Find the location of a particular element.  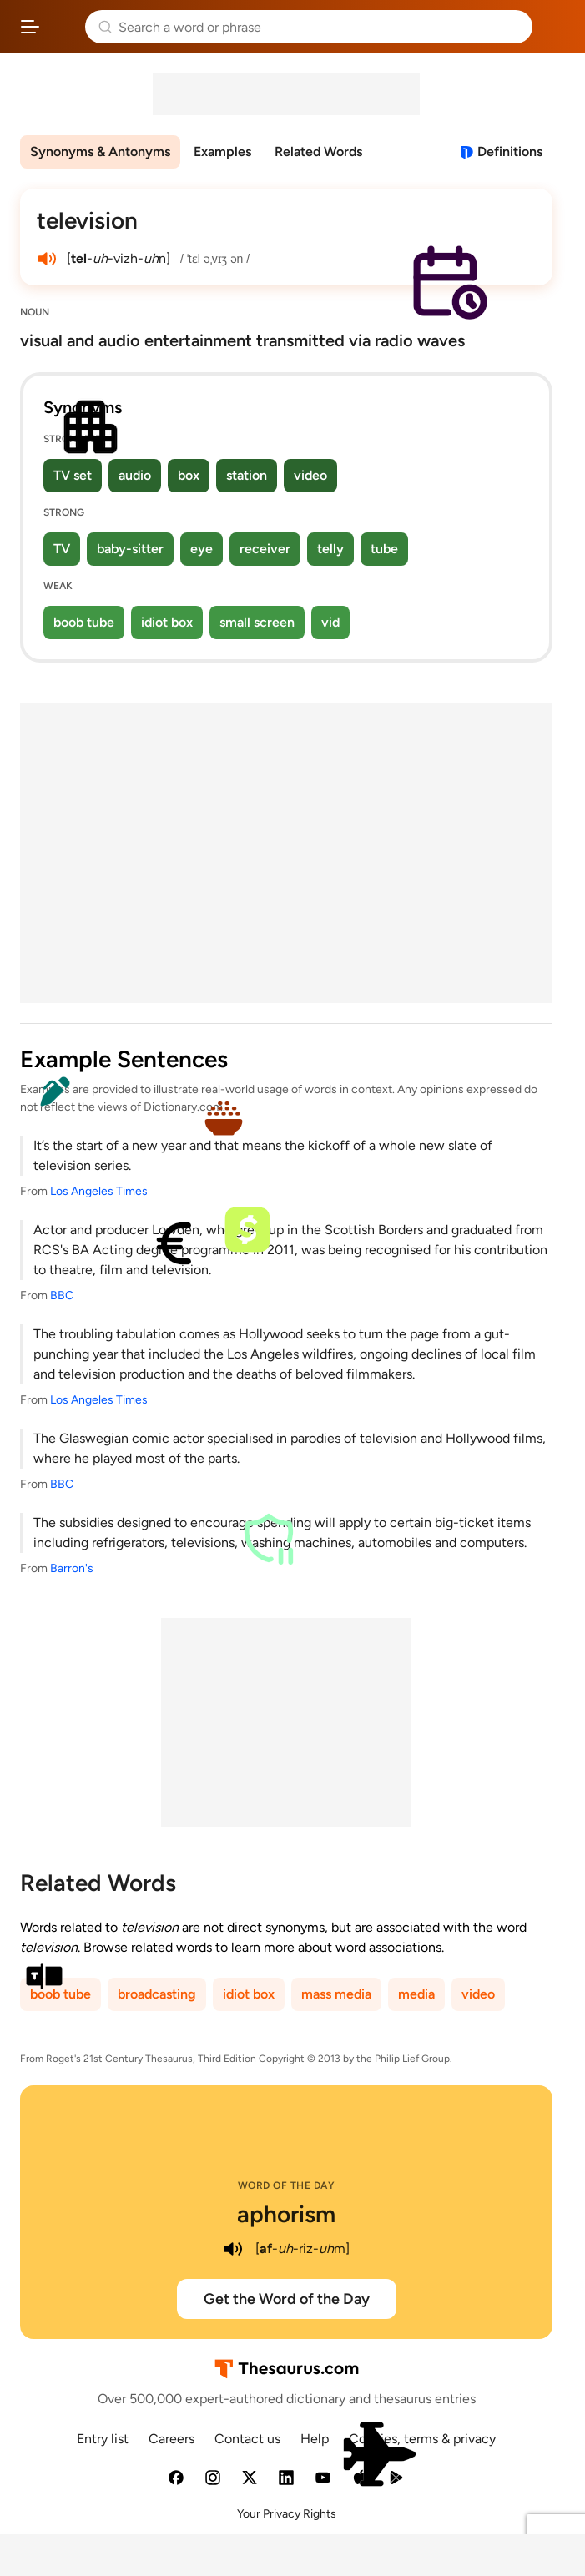

enter text in an input field is located at coordinates (44, 1976).